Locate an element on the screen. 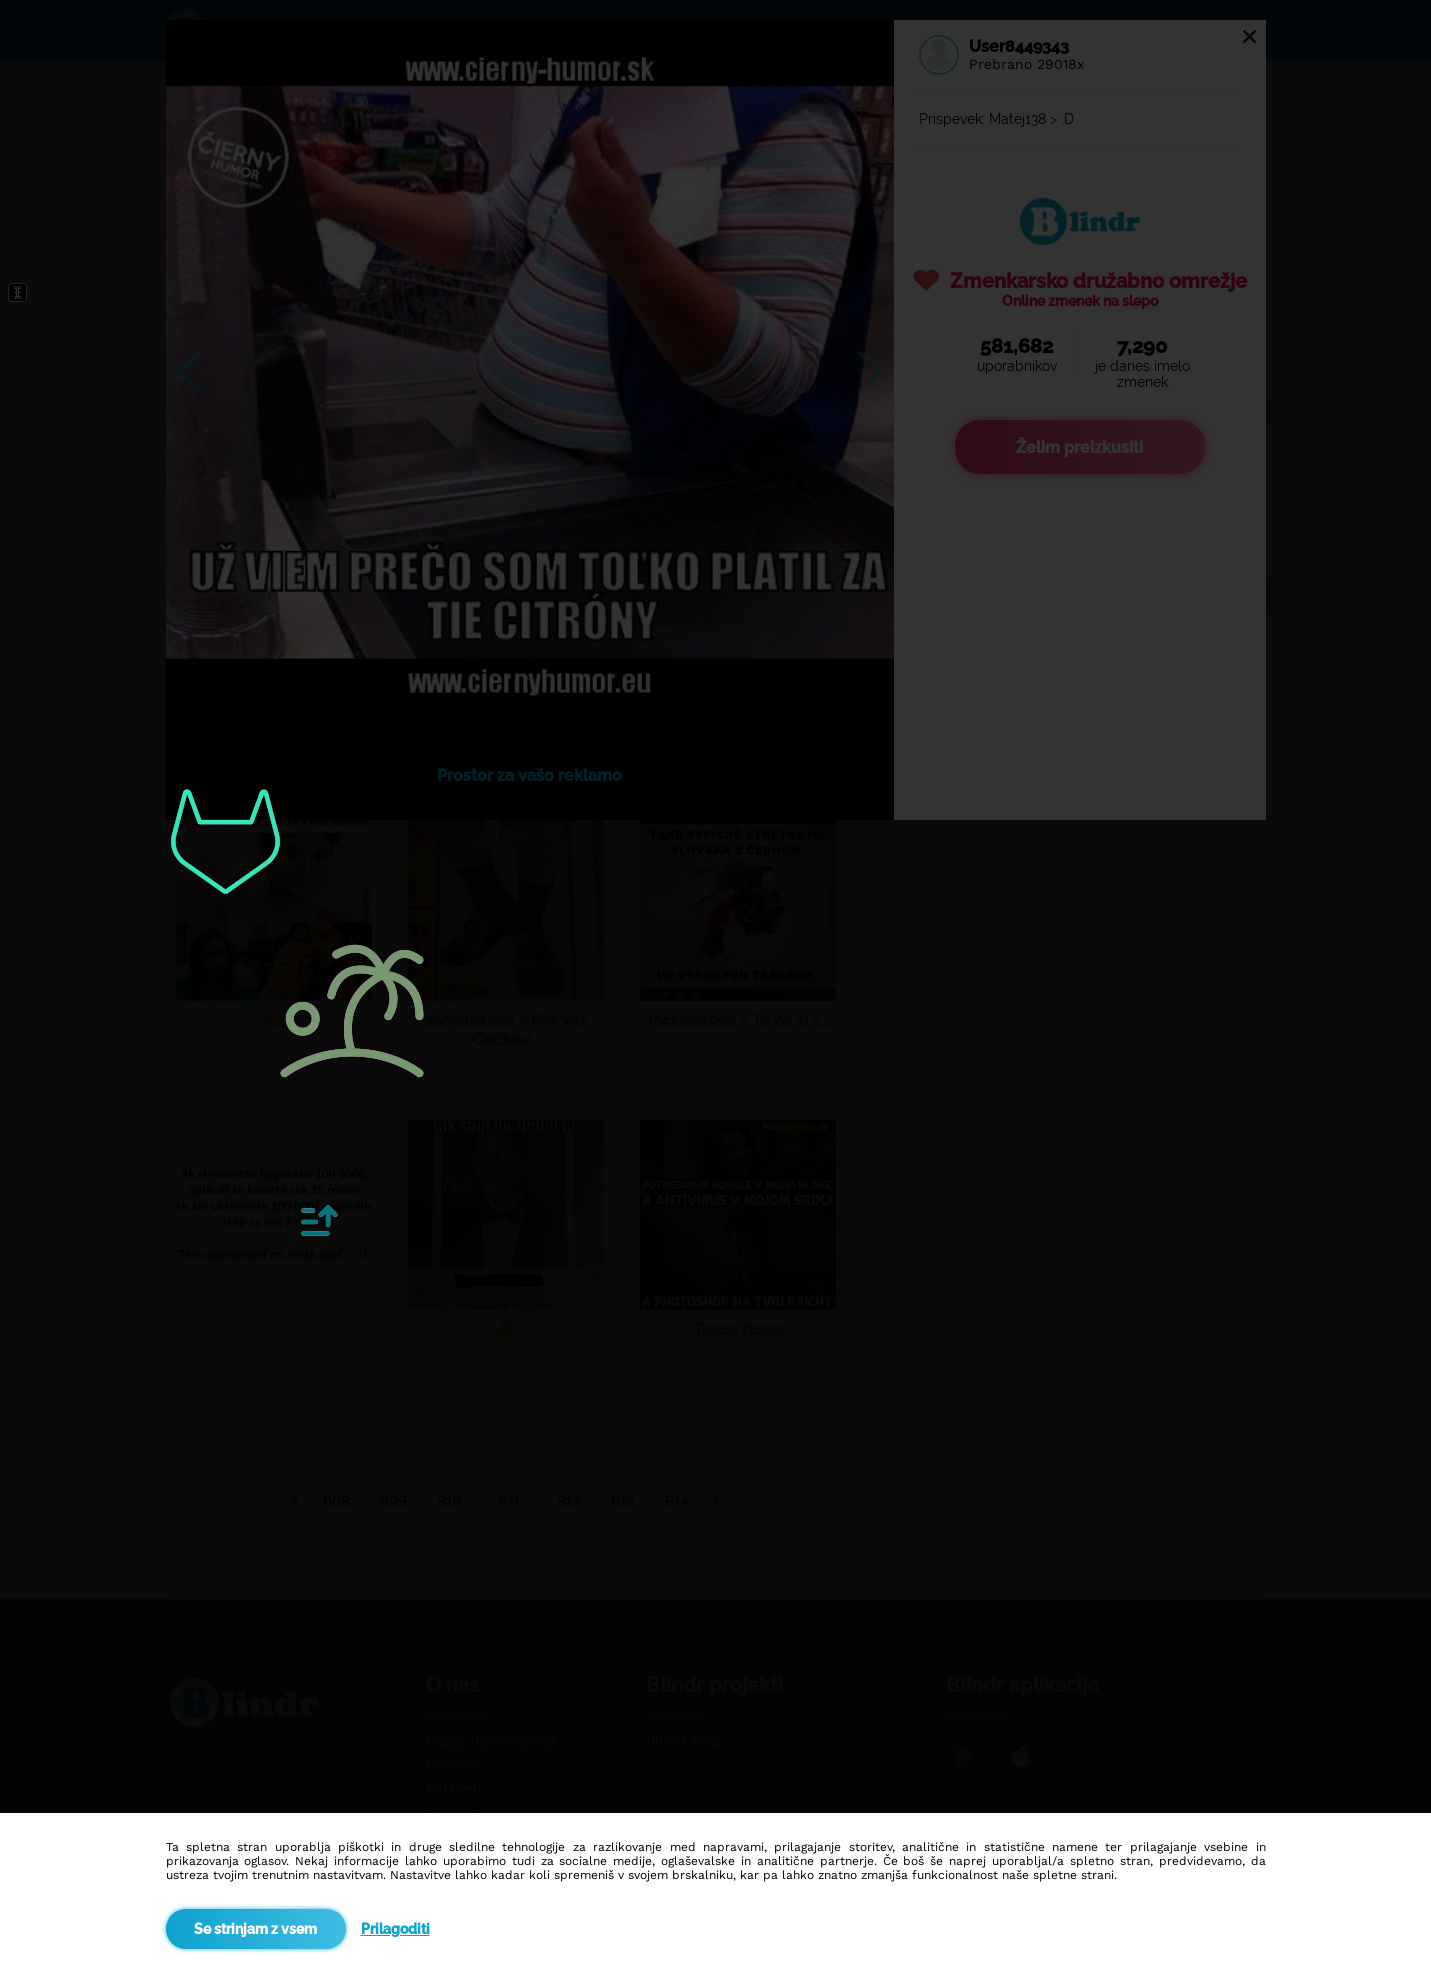  sort items in descending order is located at coordinates (318, 1222).